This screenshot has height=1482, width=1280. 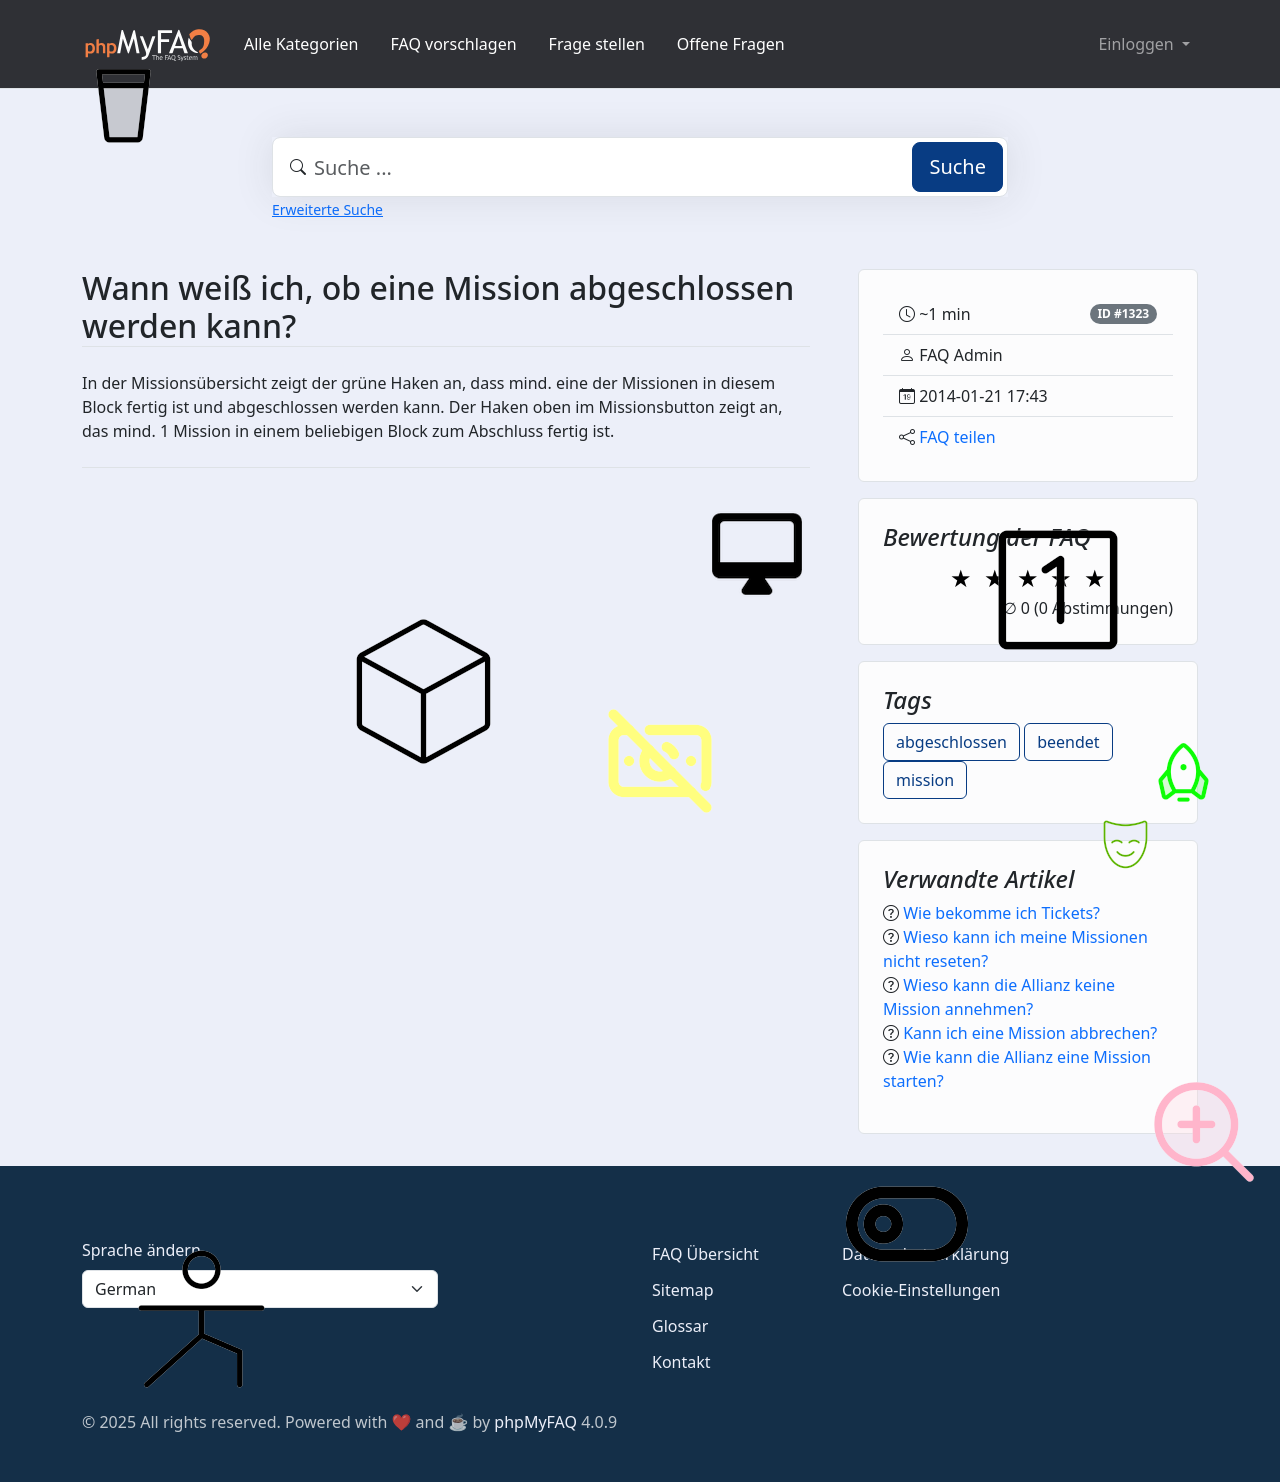 What do you see at coordinates (201, 1324) in the screenshot?
I see `access tai chi or meditation exercises` at bounding box center [201, 1324].